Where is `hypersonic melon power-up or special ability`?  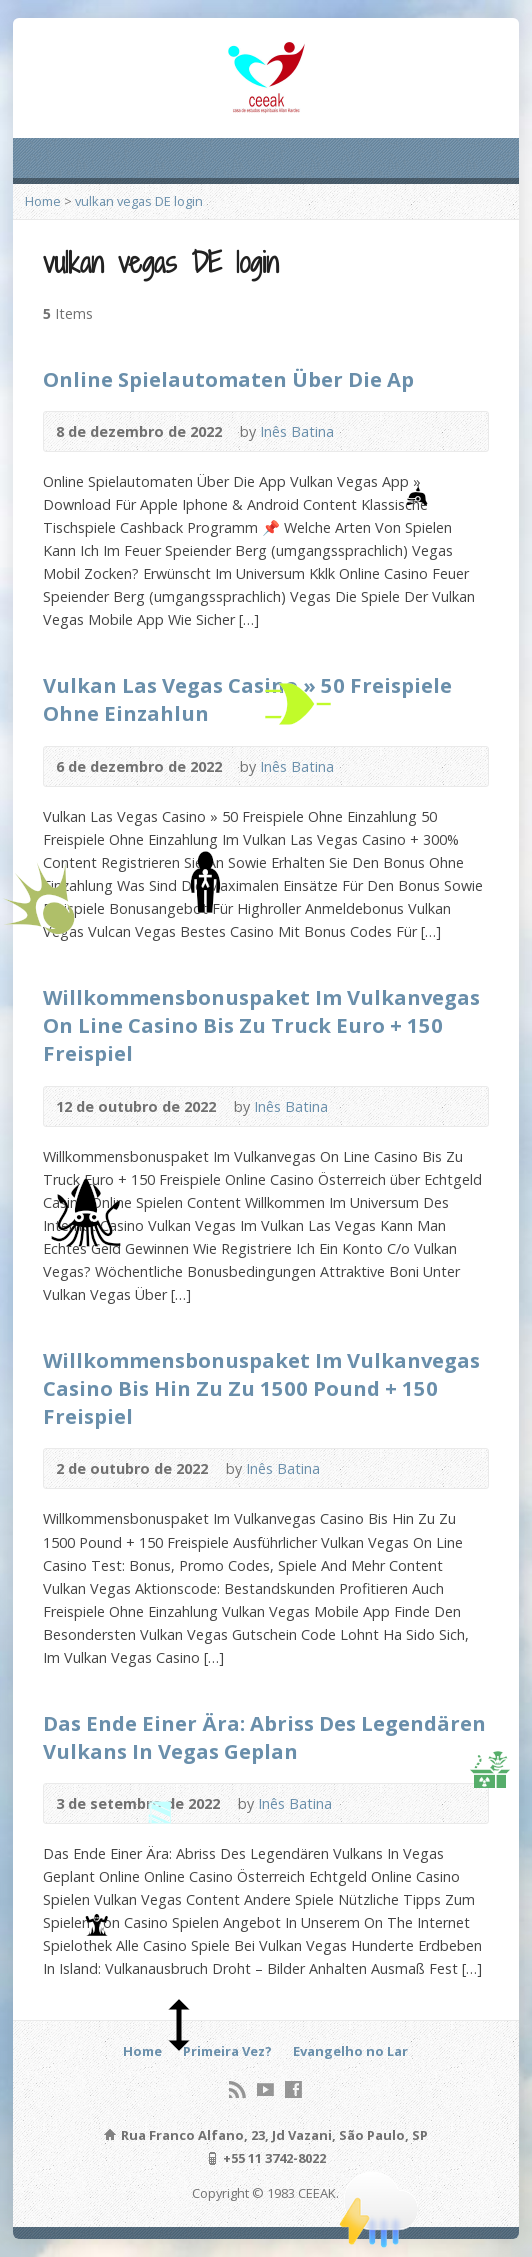 hypersonic melon power-up or special ability is located at coordinates (38, 897).